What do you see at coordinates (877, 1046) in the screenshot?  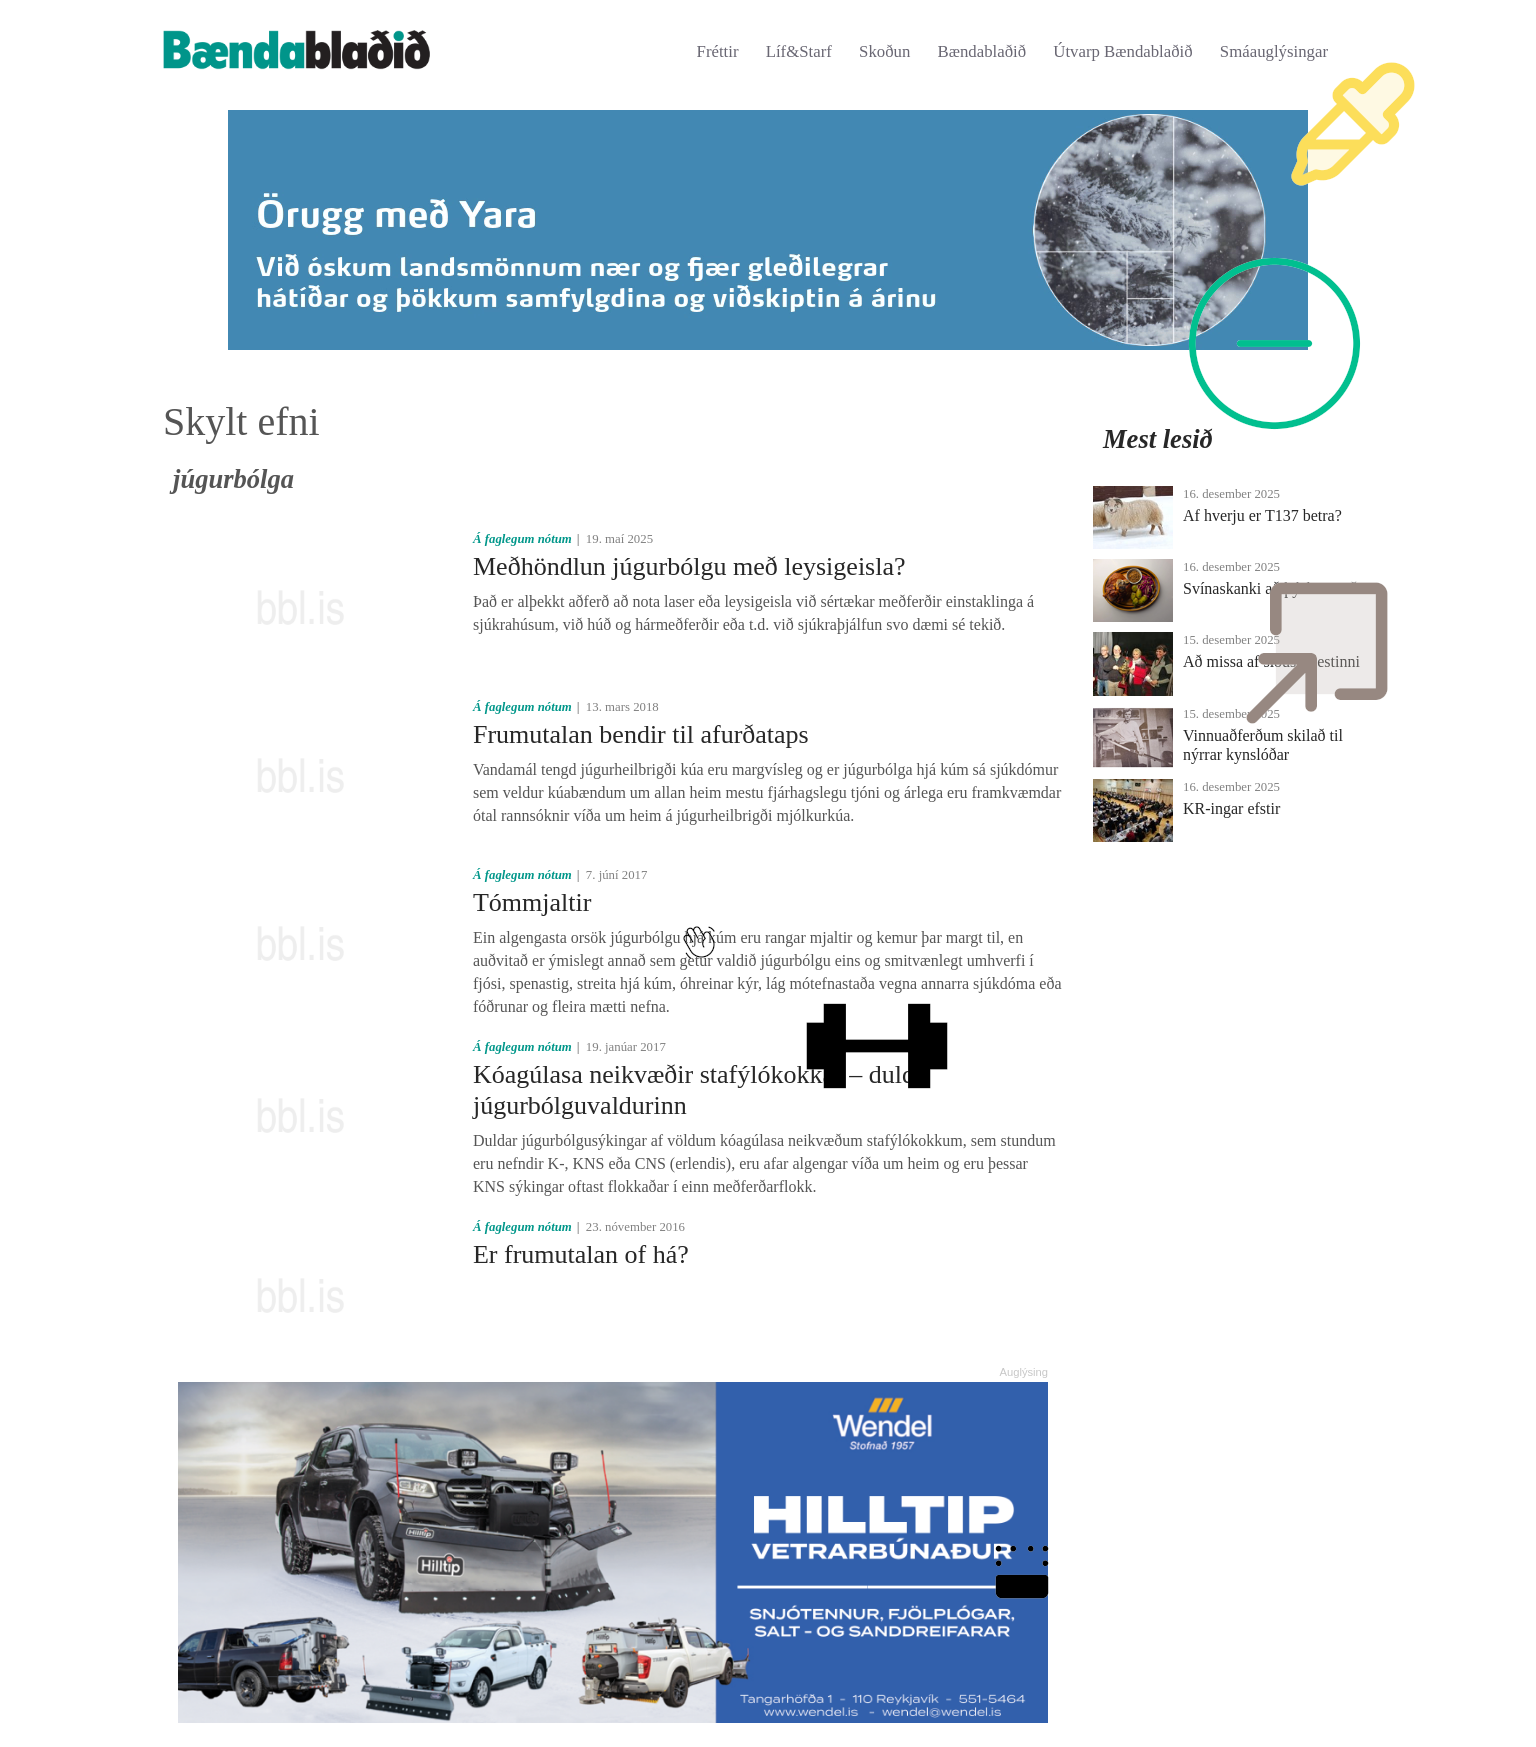 I see `access workout or fitness features` at bounding box center [877, 1046].